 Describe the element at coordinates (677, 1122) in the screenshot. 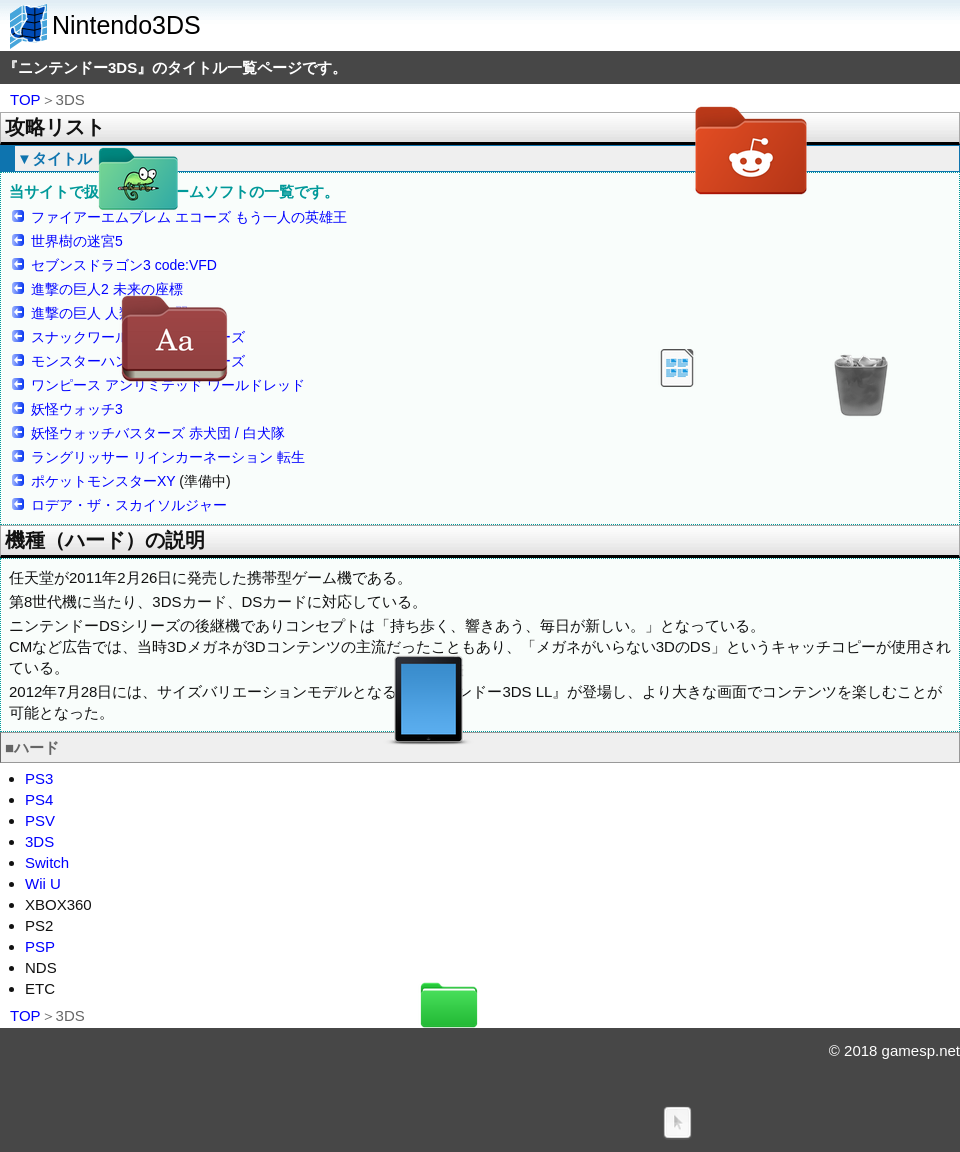

I see `cursor image file type` at that location.